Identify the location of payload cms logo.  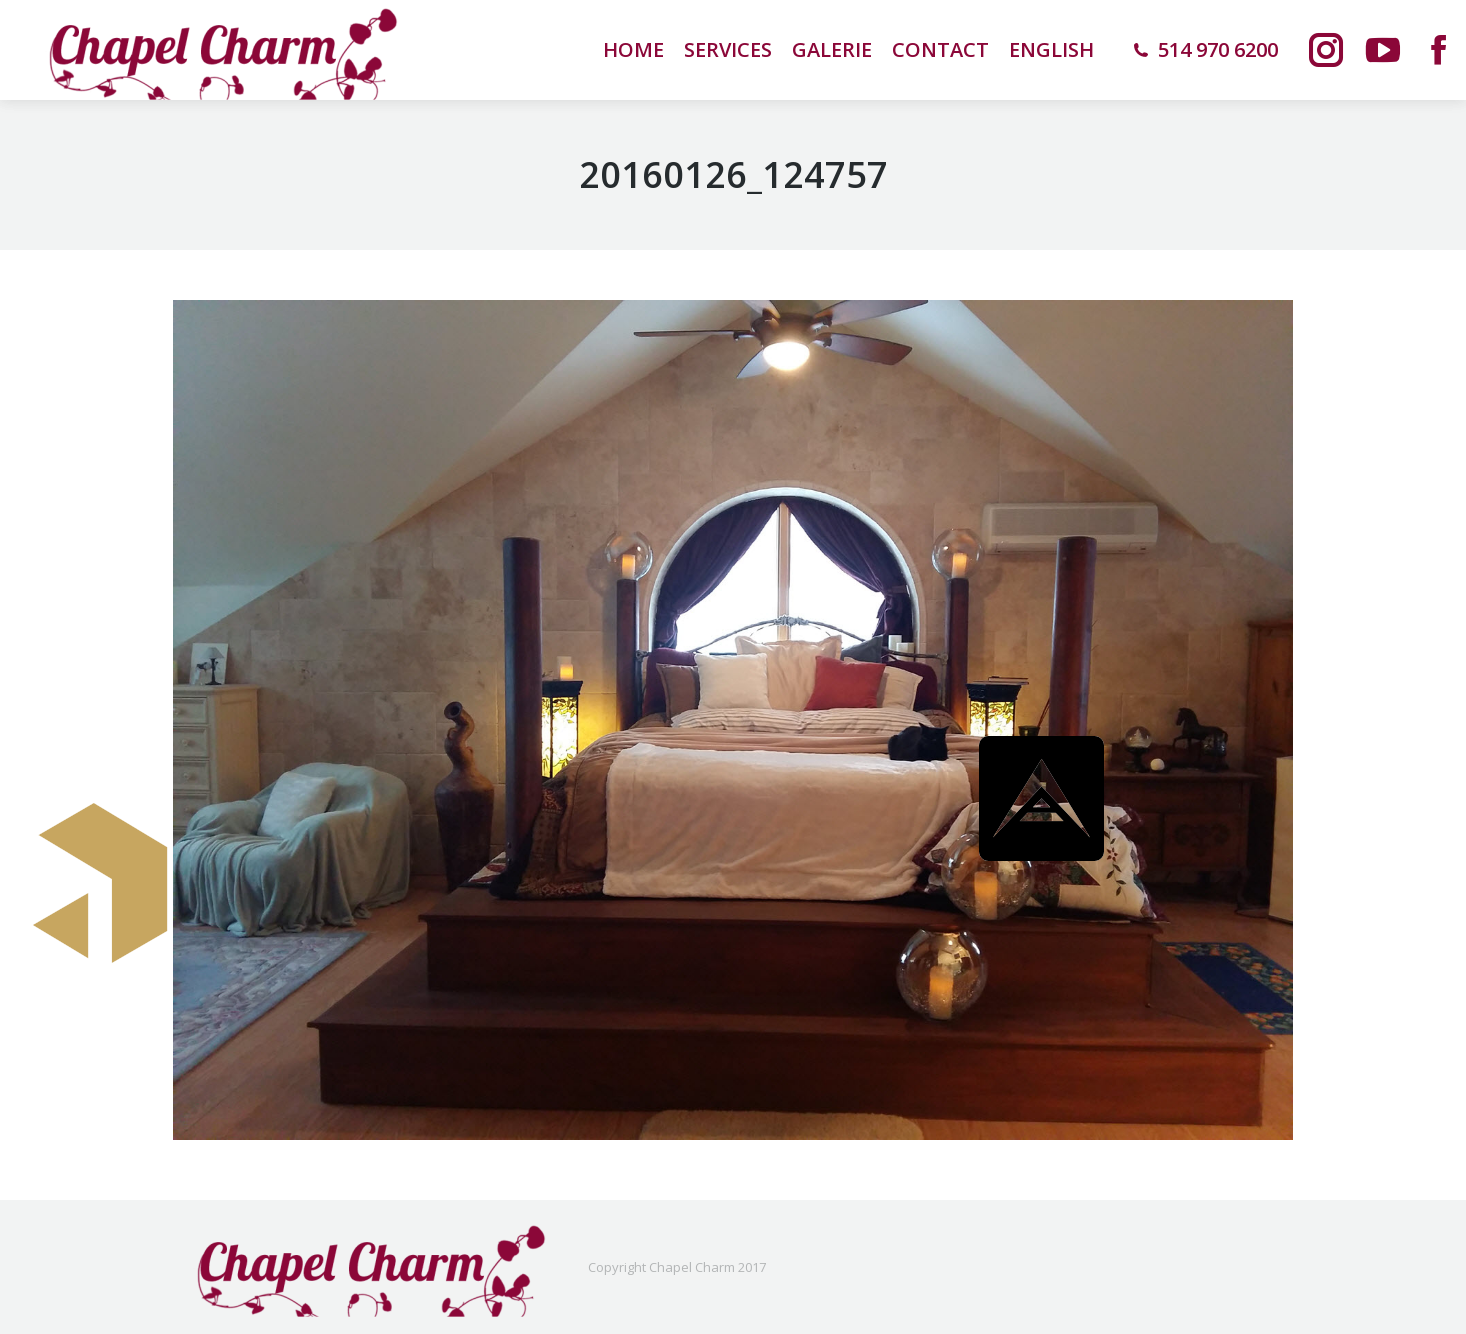
(100, 883).